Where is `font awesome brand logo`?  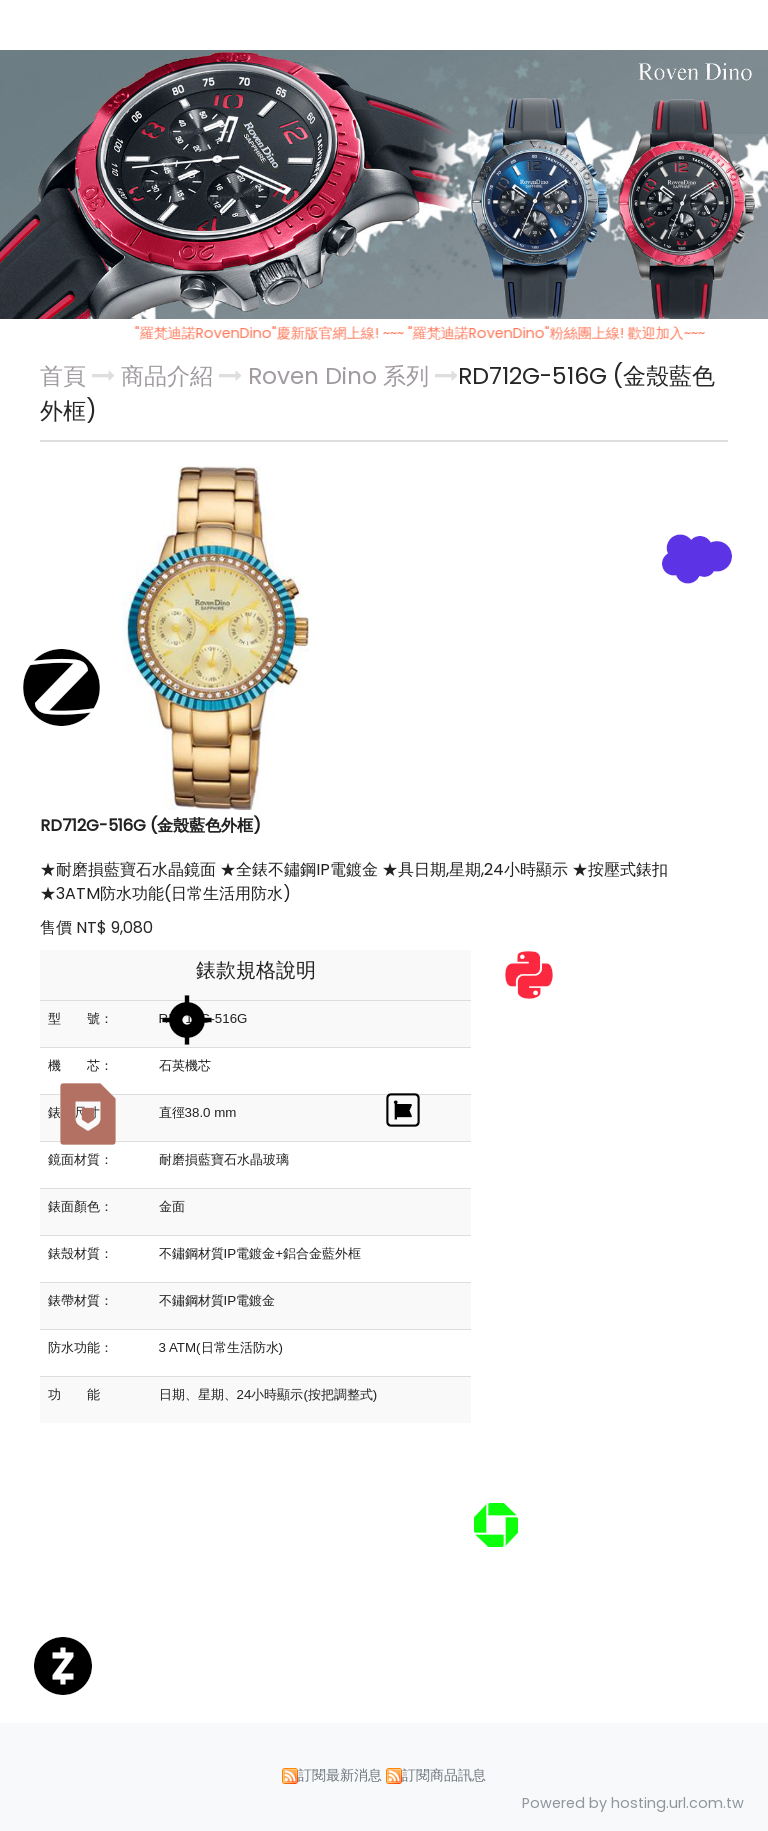 font awesome brand logo is located at coordinates (403, 1110).